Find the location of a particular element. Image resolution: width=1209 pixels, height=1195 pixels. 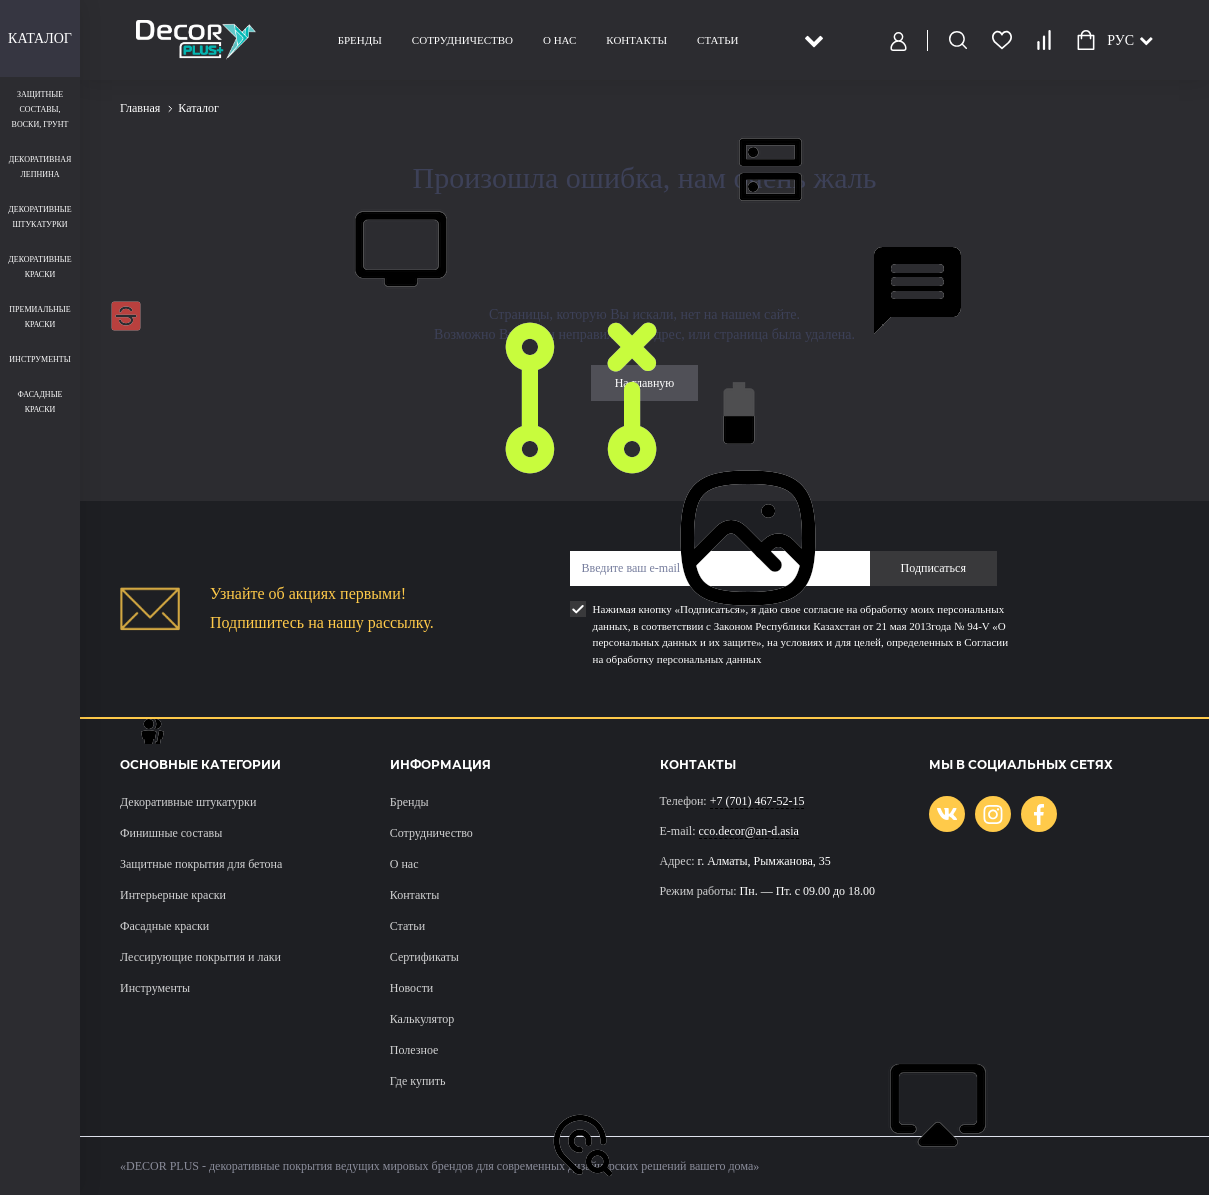

indicates battery is at 50% charge is located at coordinates (739, 413).